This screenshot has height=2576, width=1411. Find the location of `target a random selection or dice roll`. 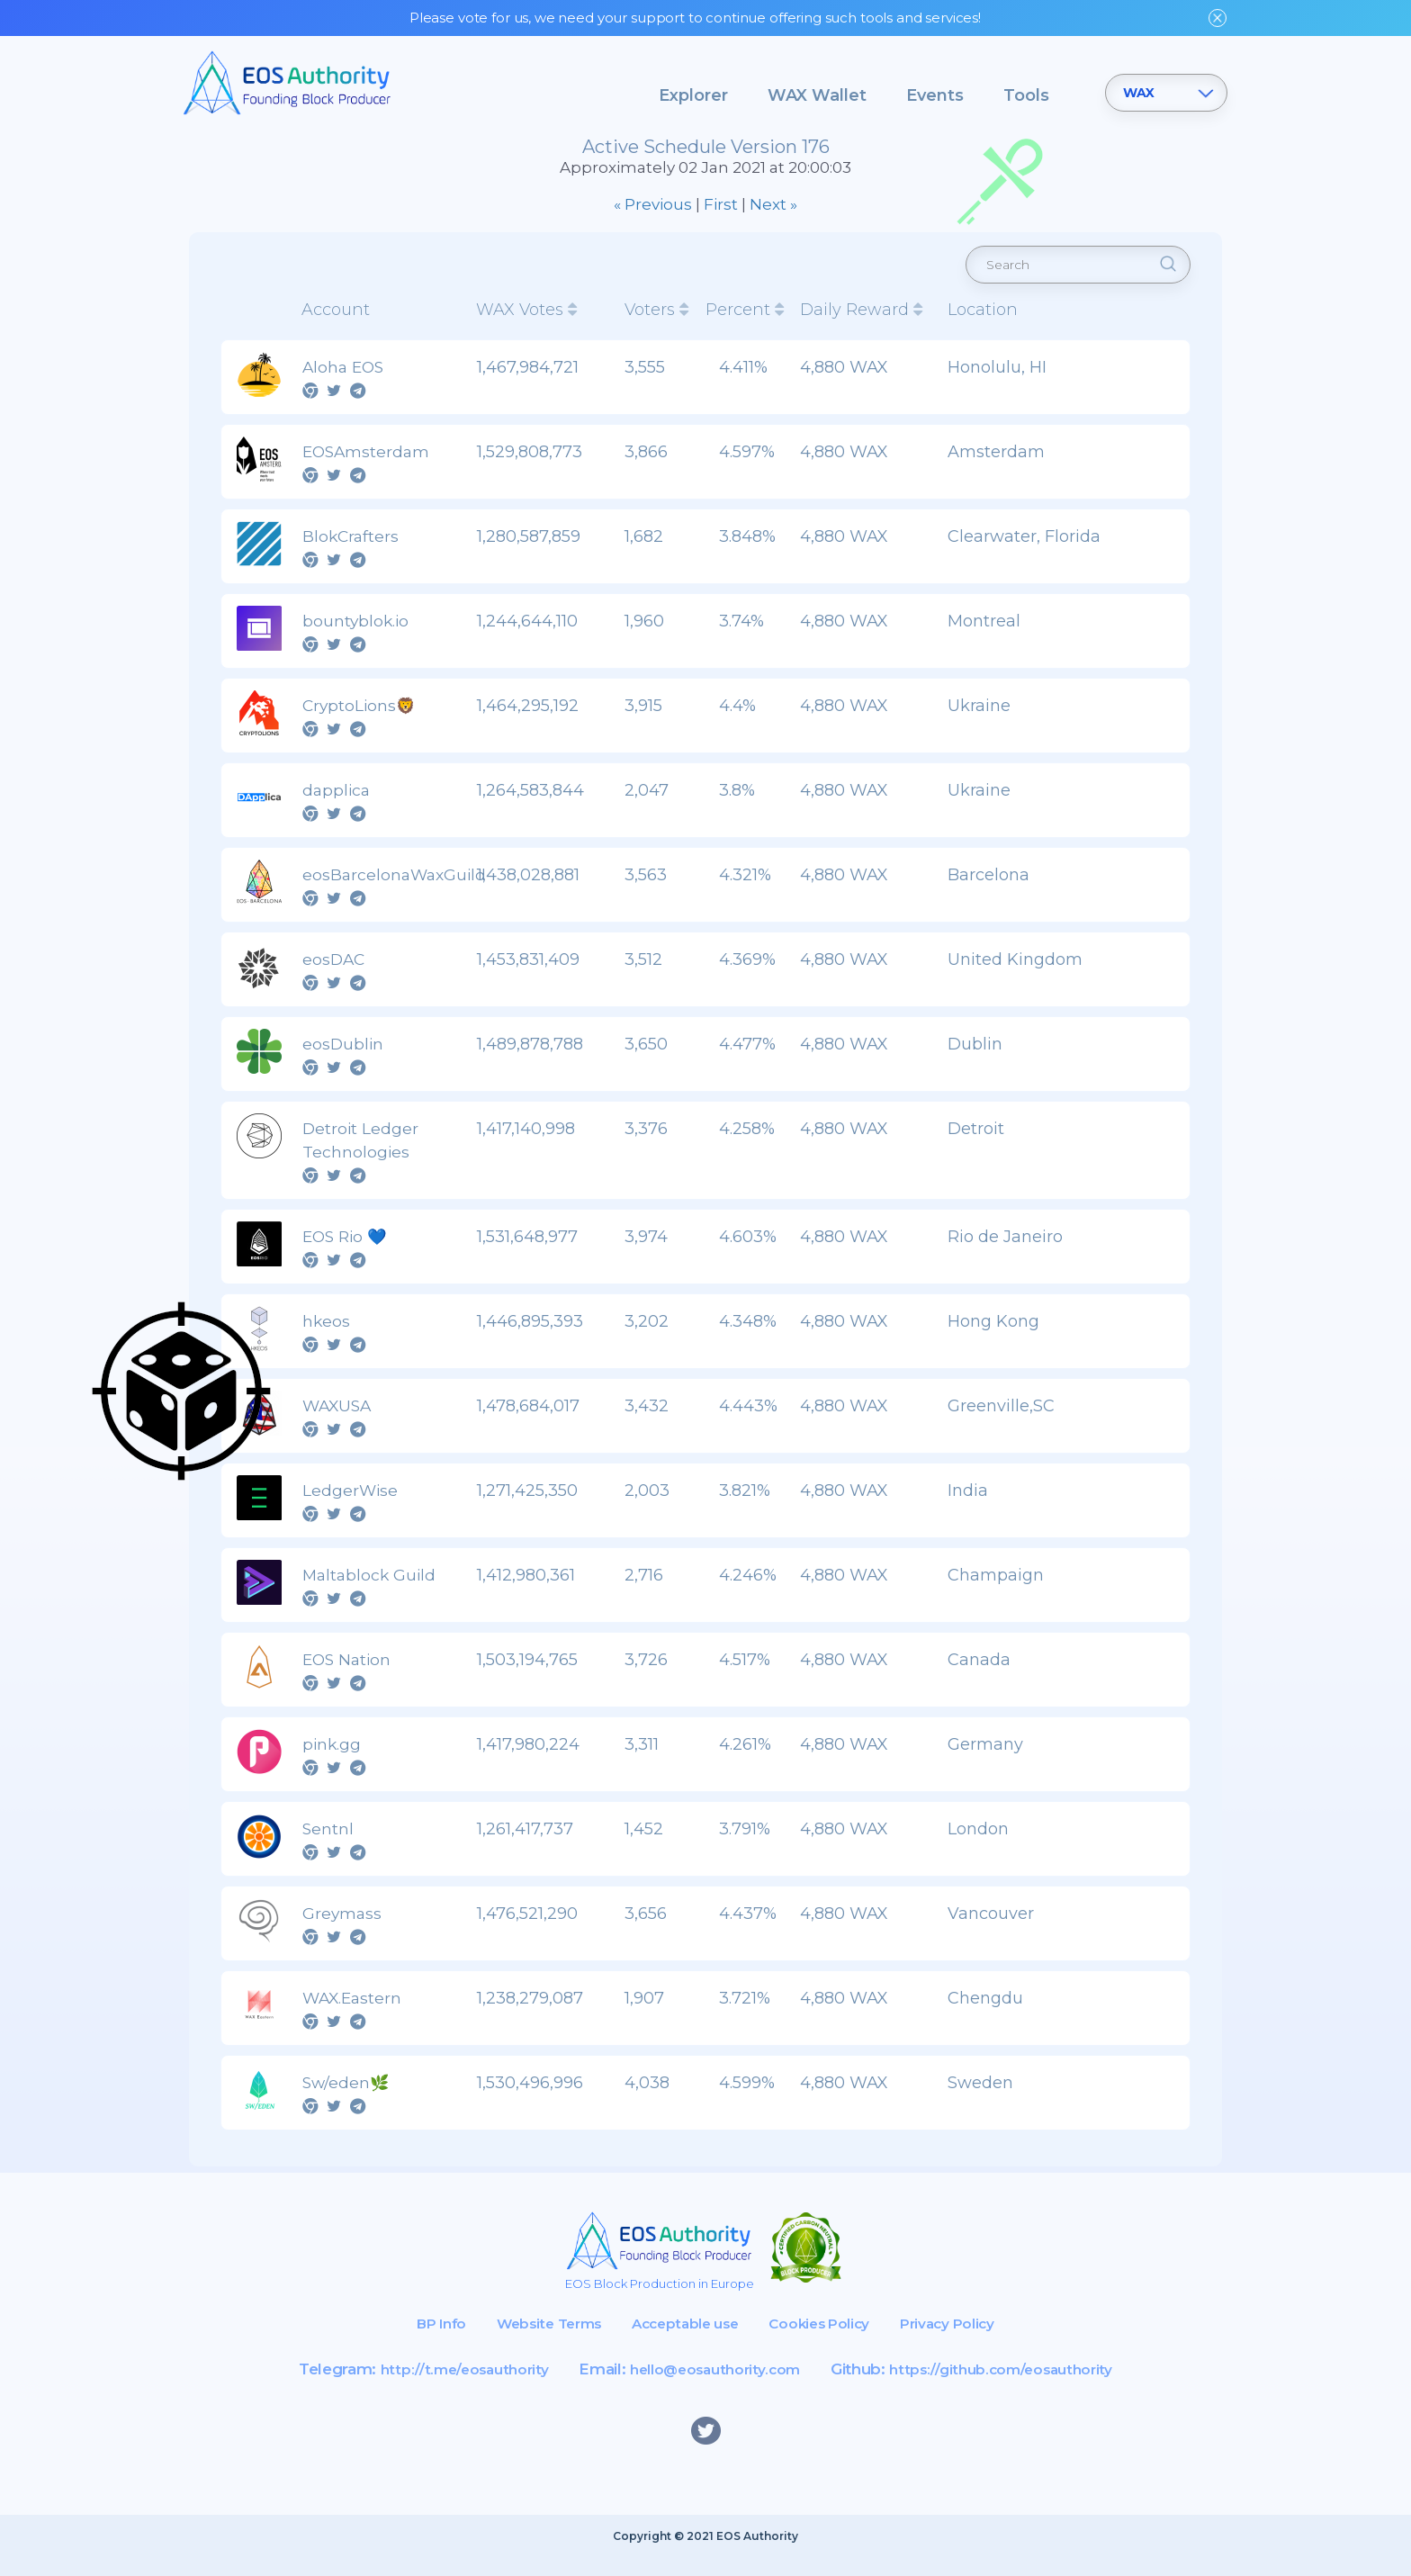

target a random selection or dice roll is located at coordinates (181, 1391).